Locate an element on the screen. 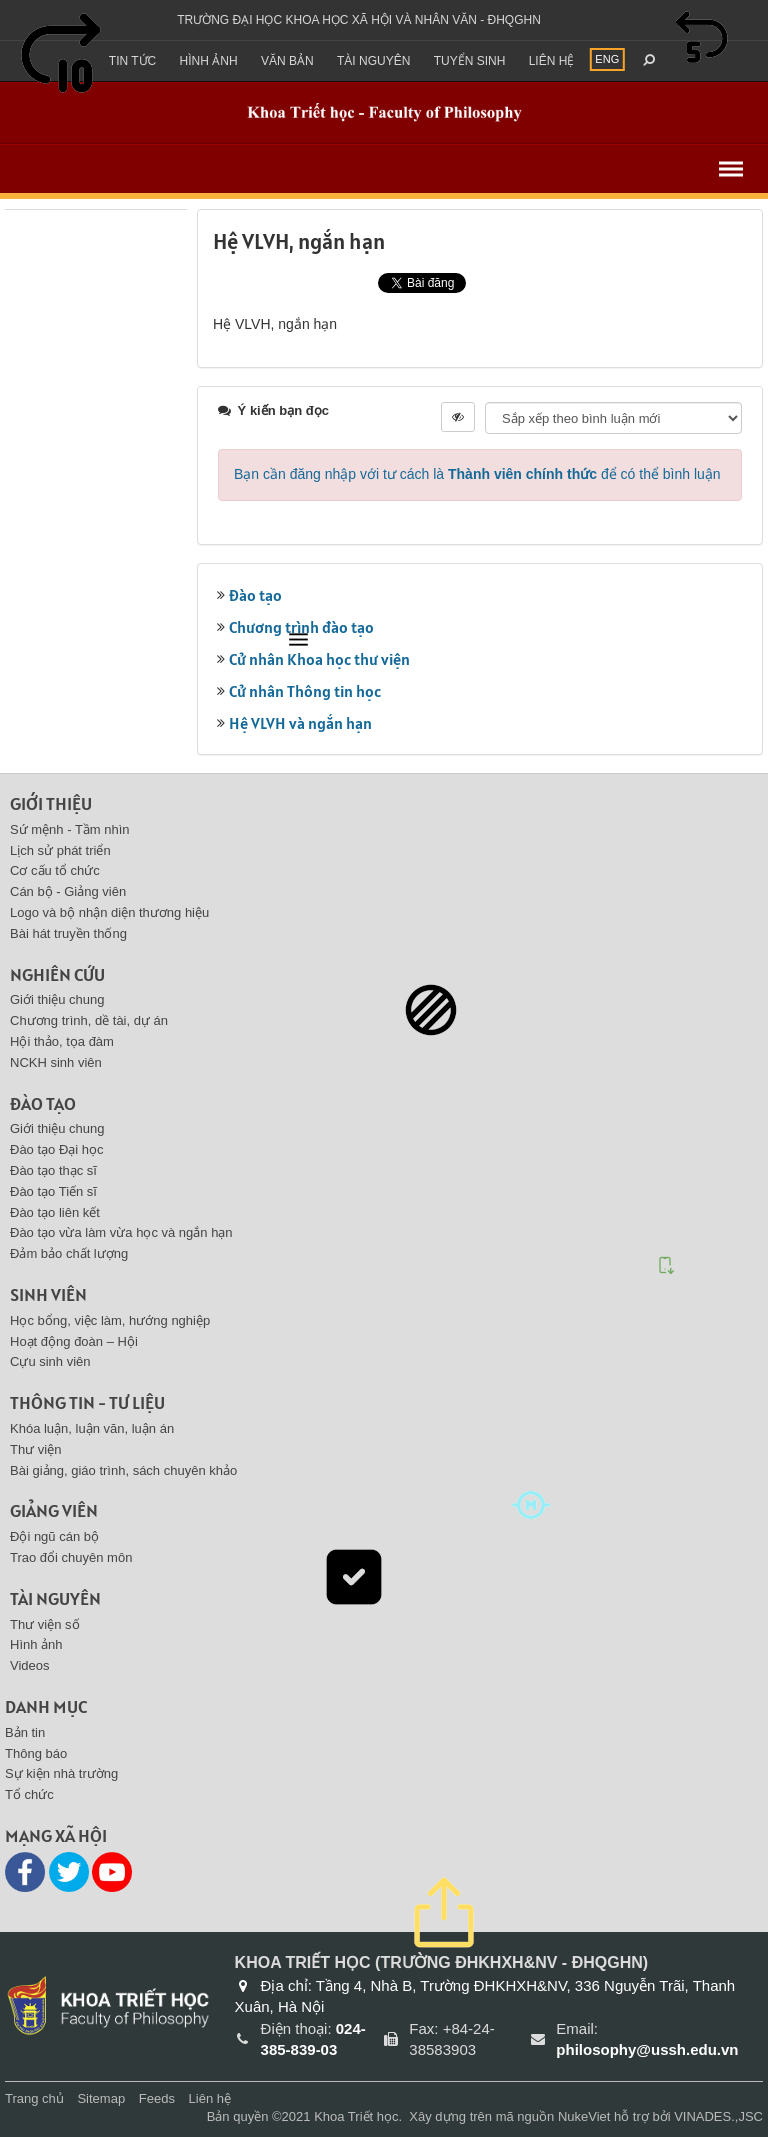  download to mobile device is located at coordinates (665, 1265).